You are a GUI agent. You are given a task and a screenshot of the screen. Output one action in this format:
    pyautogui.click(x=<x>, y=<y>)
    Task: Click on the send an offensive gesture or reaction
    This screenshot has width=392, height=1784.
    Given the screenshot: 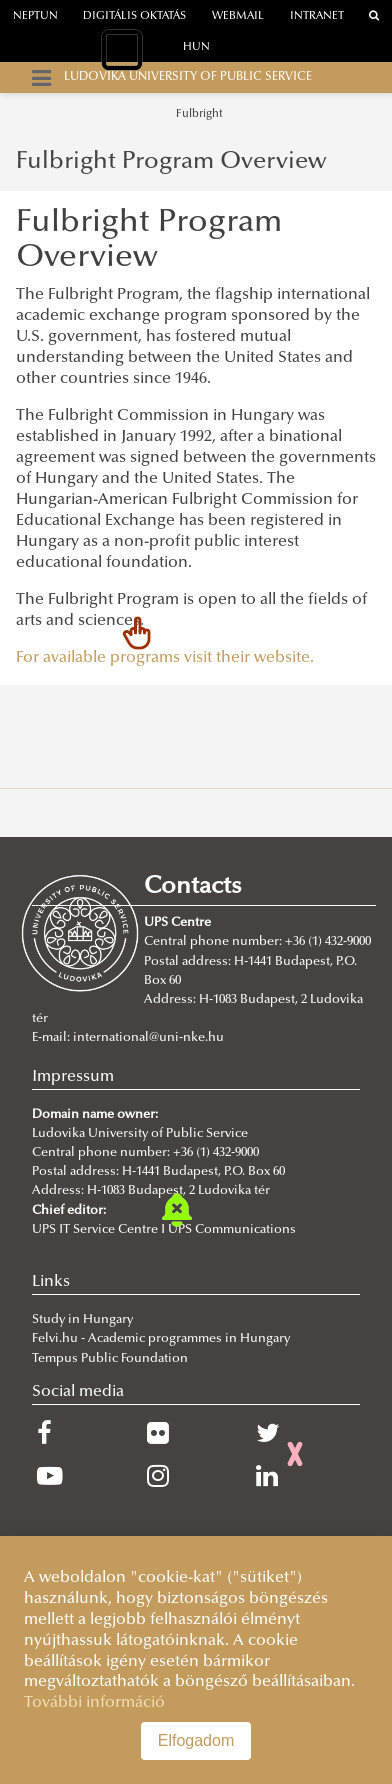 What is the action you would take?
    pyautogui.click(x=137, y=633)
    